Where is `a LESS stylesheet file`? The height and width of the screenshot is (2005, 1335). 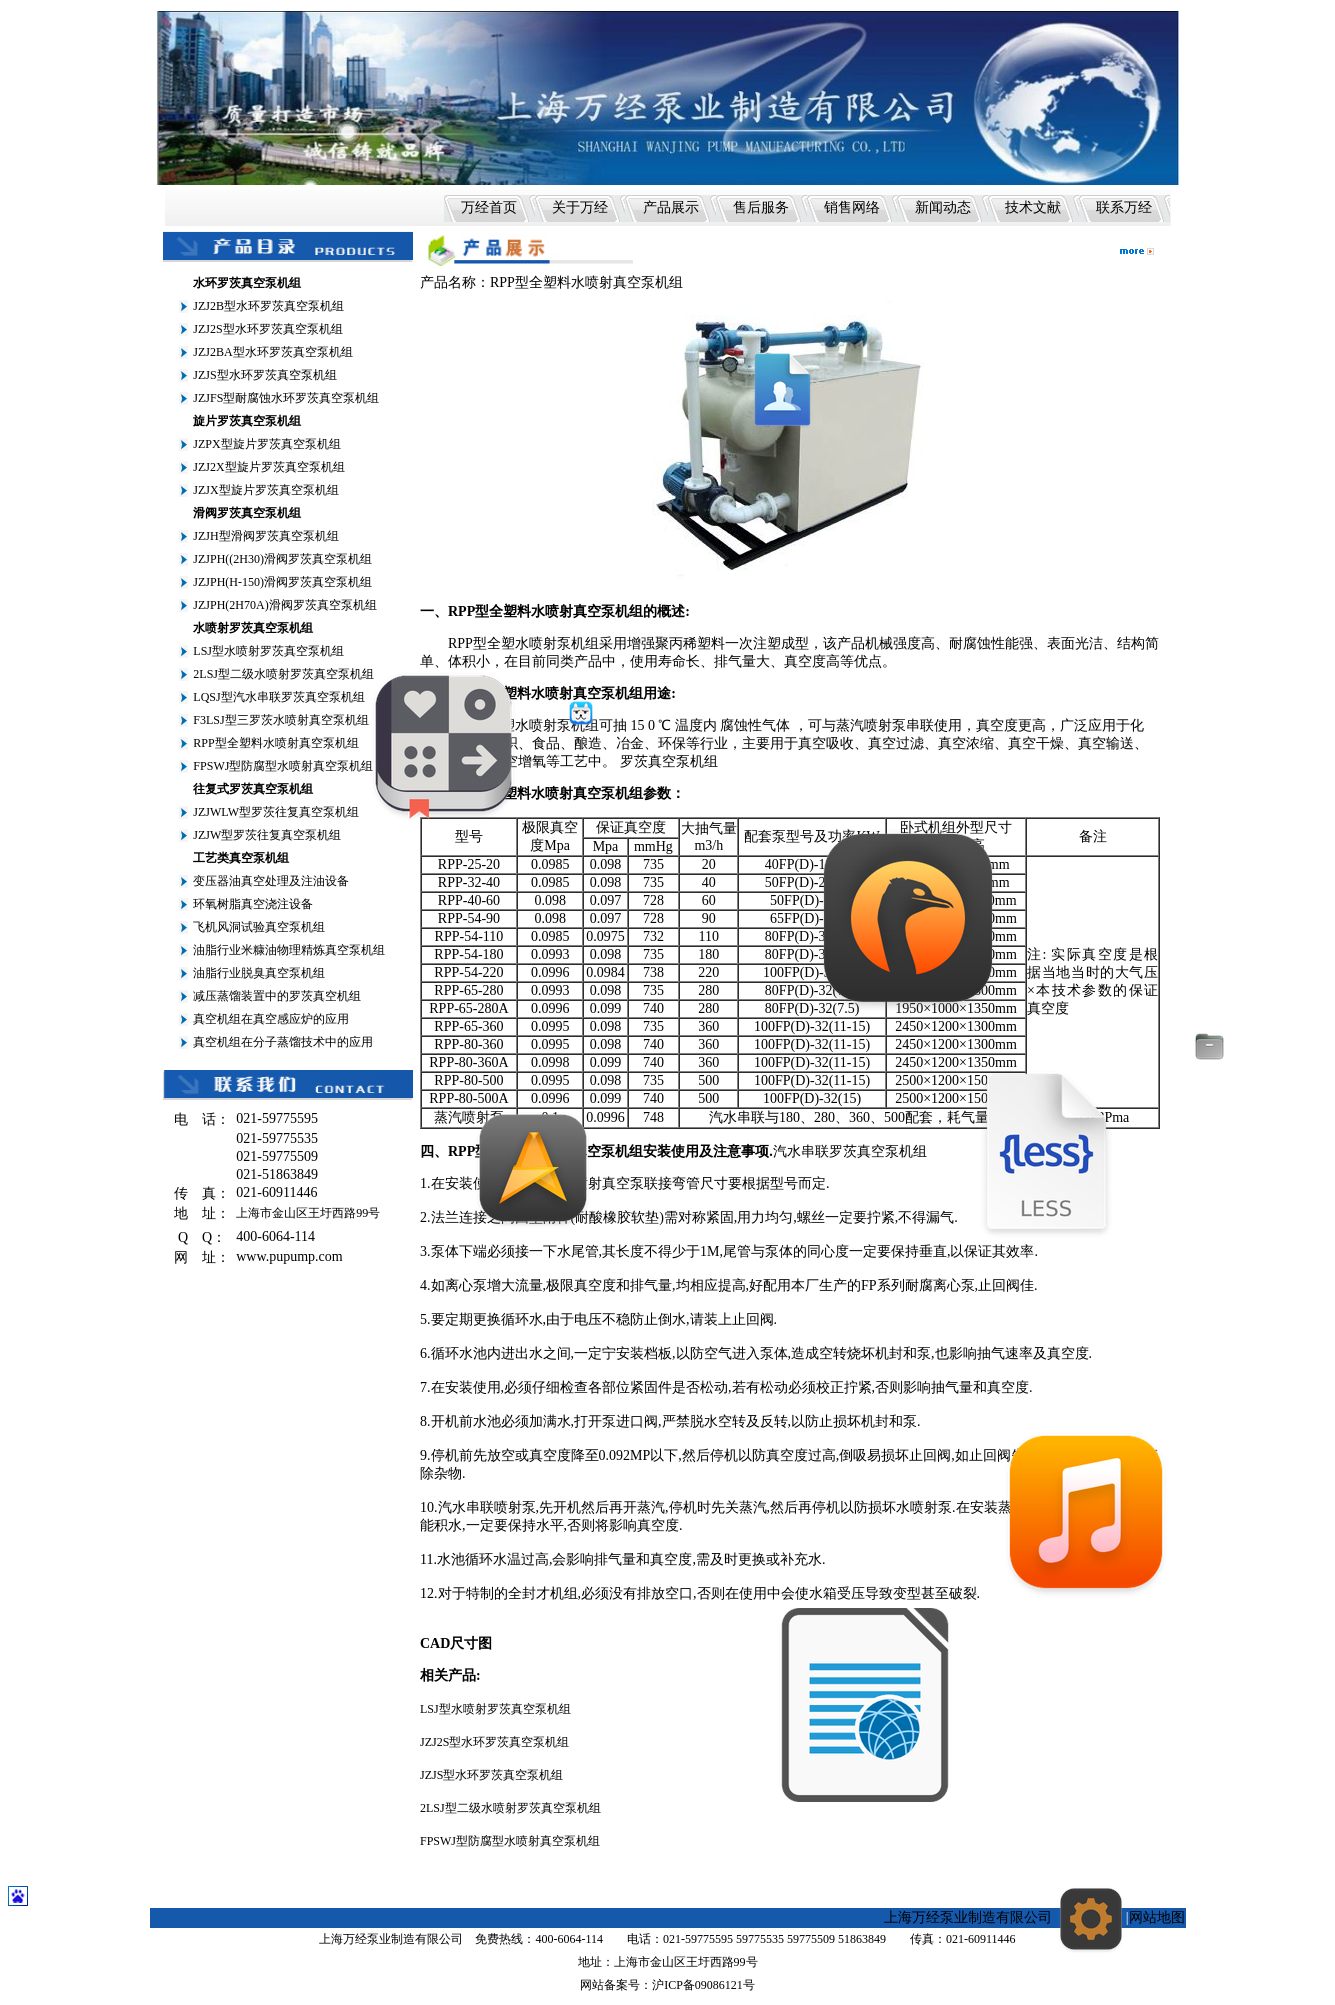
a LESS stylesheet file is located at coordinates (1046, 1154).